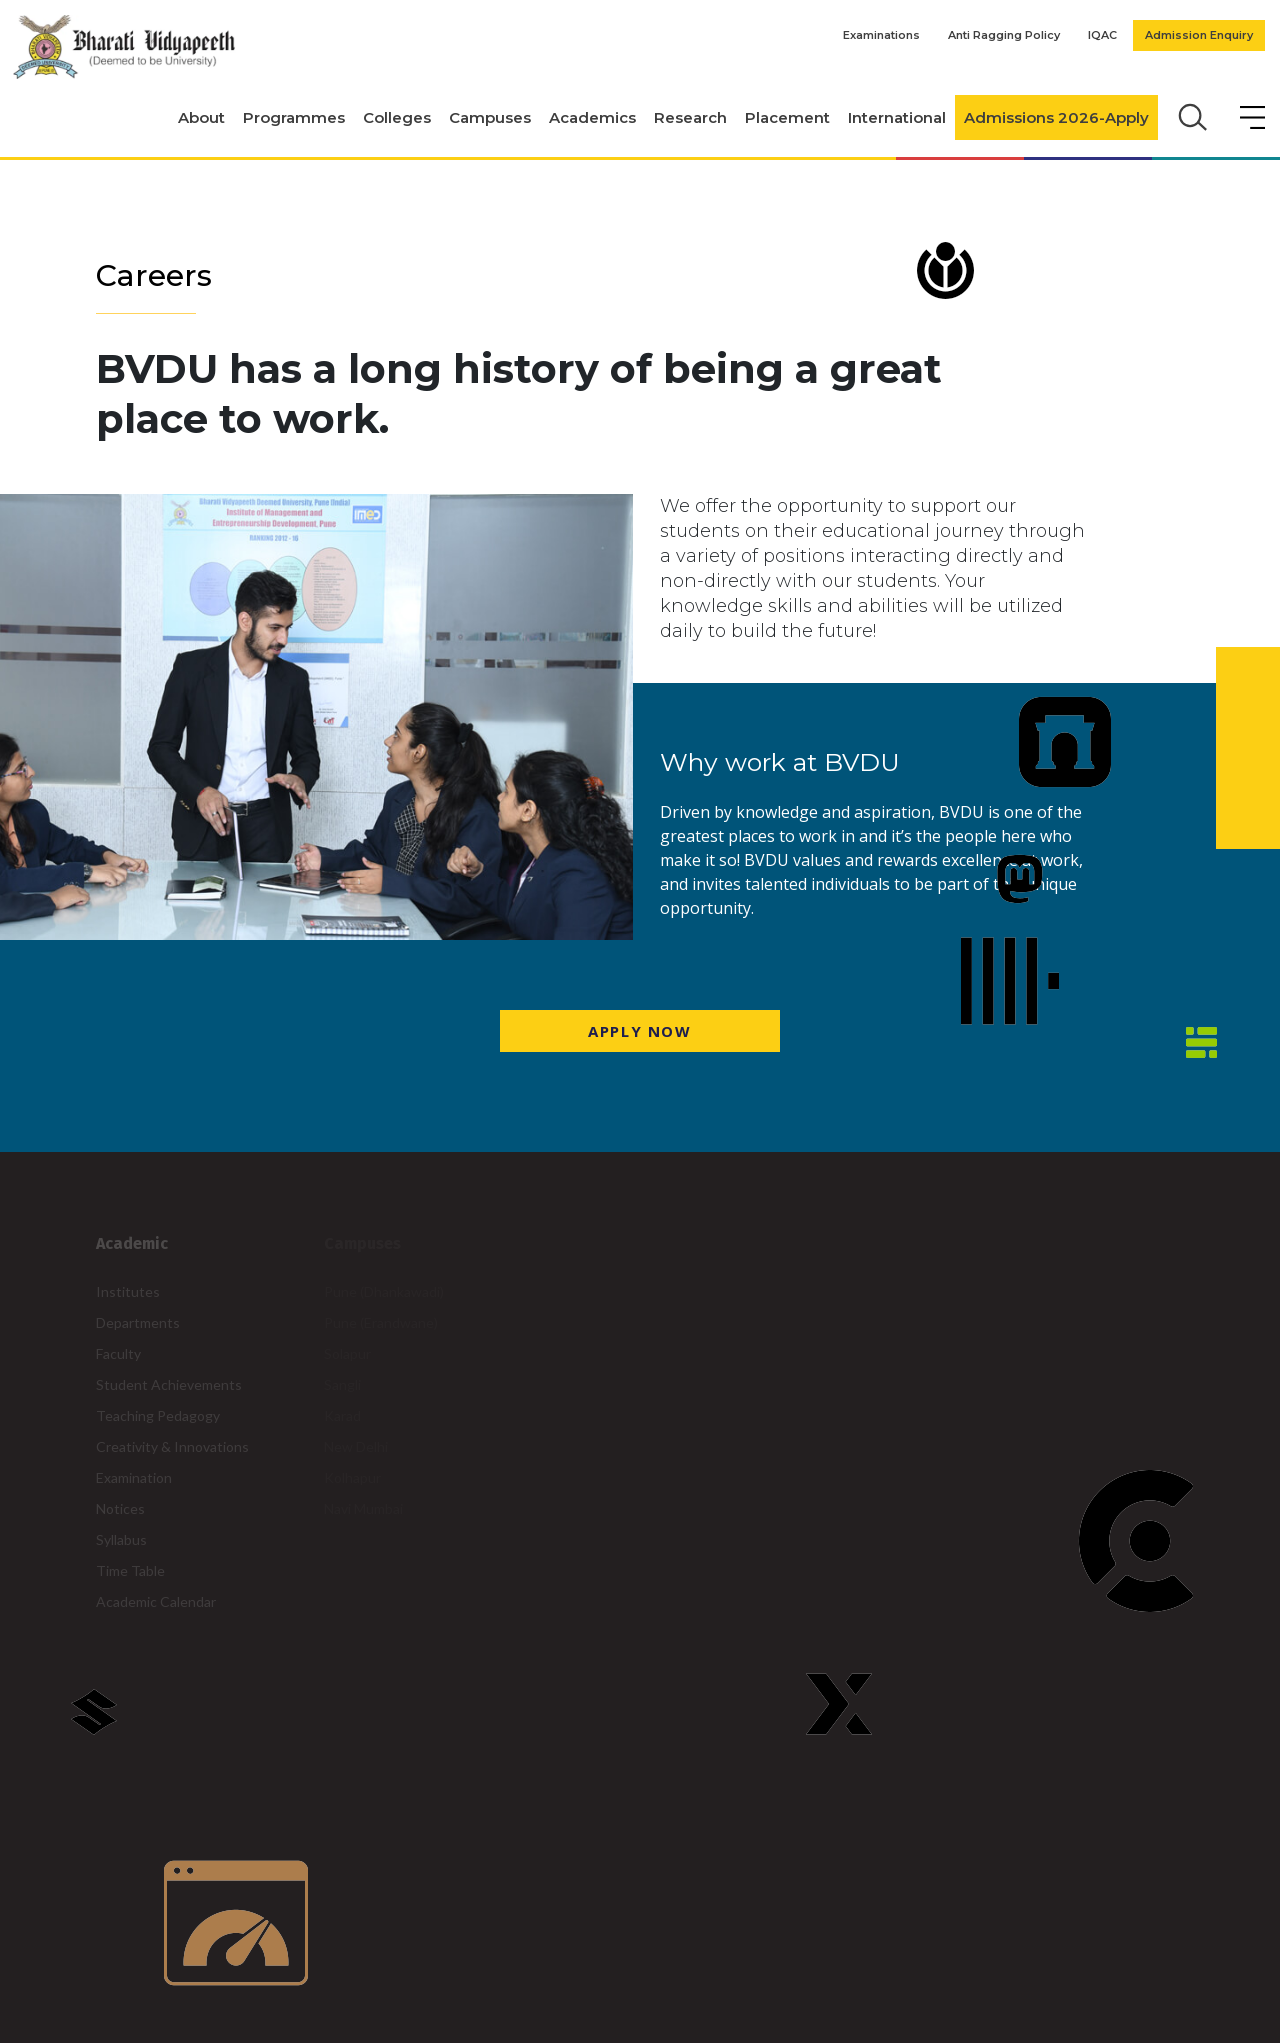 The height and width of the screenshot is (2043, 1280). I want to click on suzuki brand logo, so click(94, 1712).